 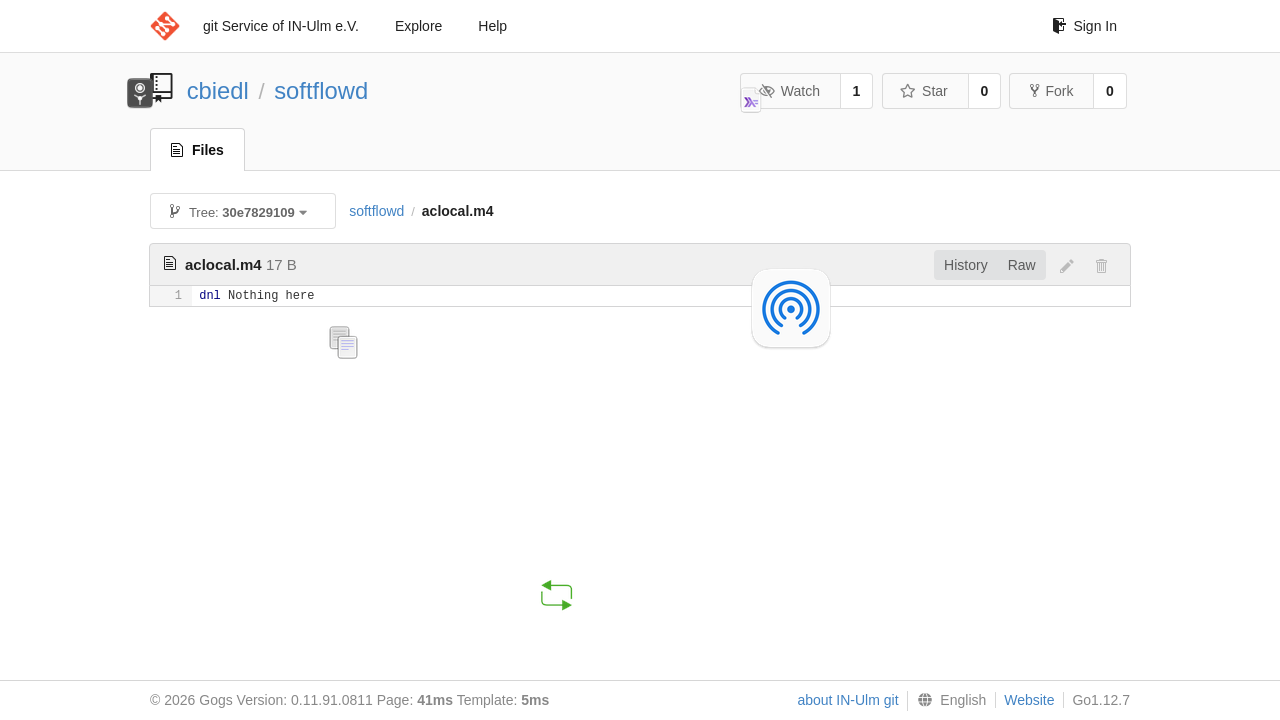 What do you see at coordinates (751, 100) in the screenshot?
I see `a haskell source code file` at bounding box center [751, 100].